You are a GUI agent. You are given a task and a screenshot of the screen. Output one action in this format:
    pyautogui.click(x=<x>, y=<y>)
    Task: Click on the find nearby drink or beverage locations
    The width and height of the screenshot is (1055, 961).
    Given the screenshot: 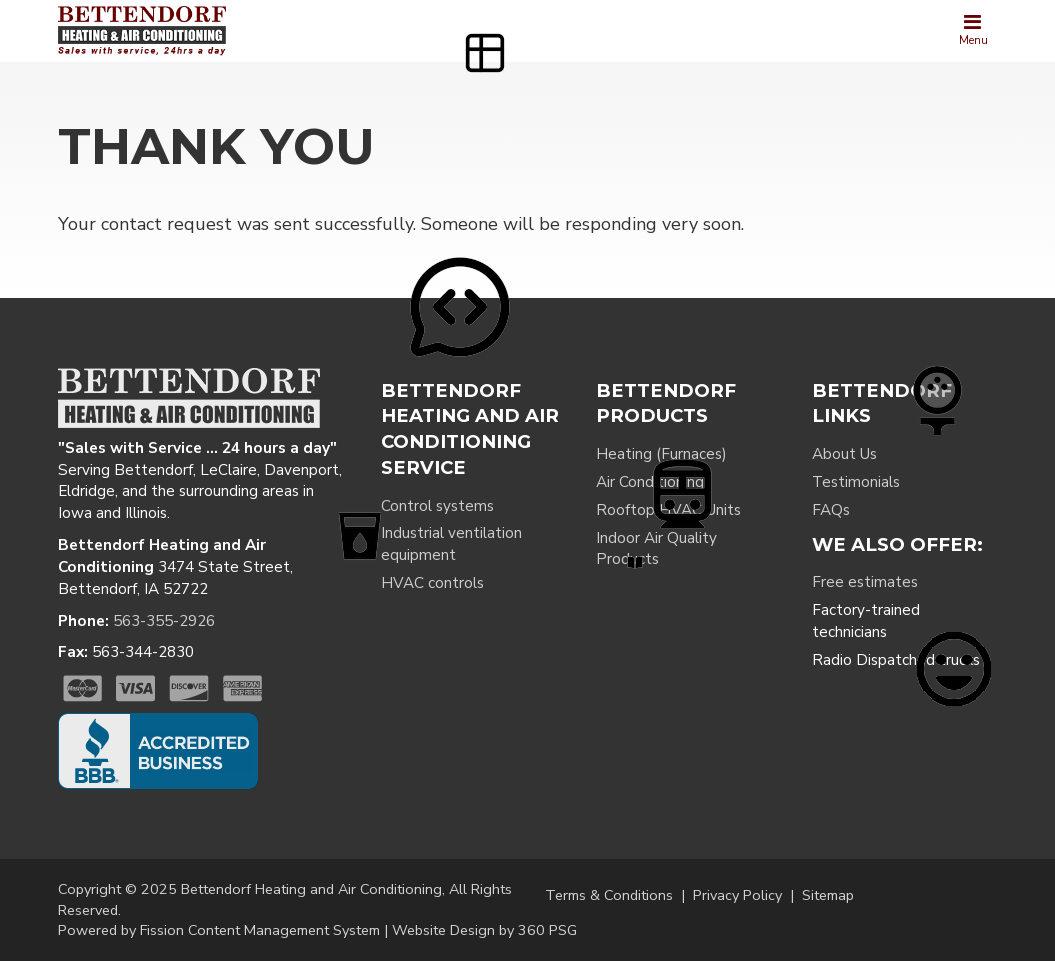 What is the action you would take?
    pyautogui.click(x=360, y=536)
    